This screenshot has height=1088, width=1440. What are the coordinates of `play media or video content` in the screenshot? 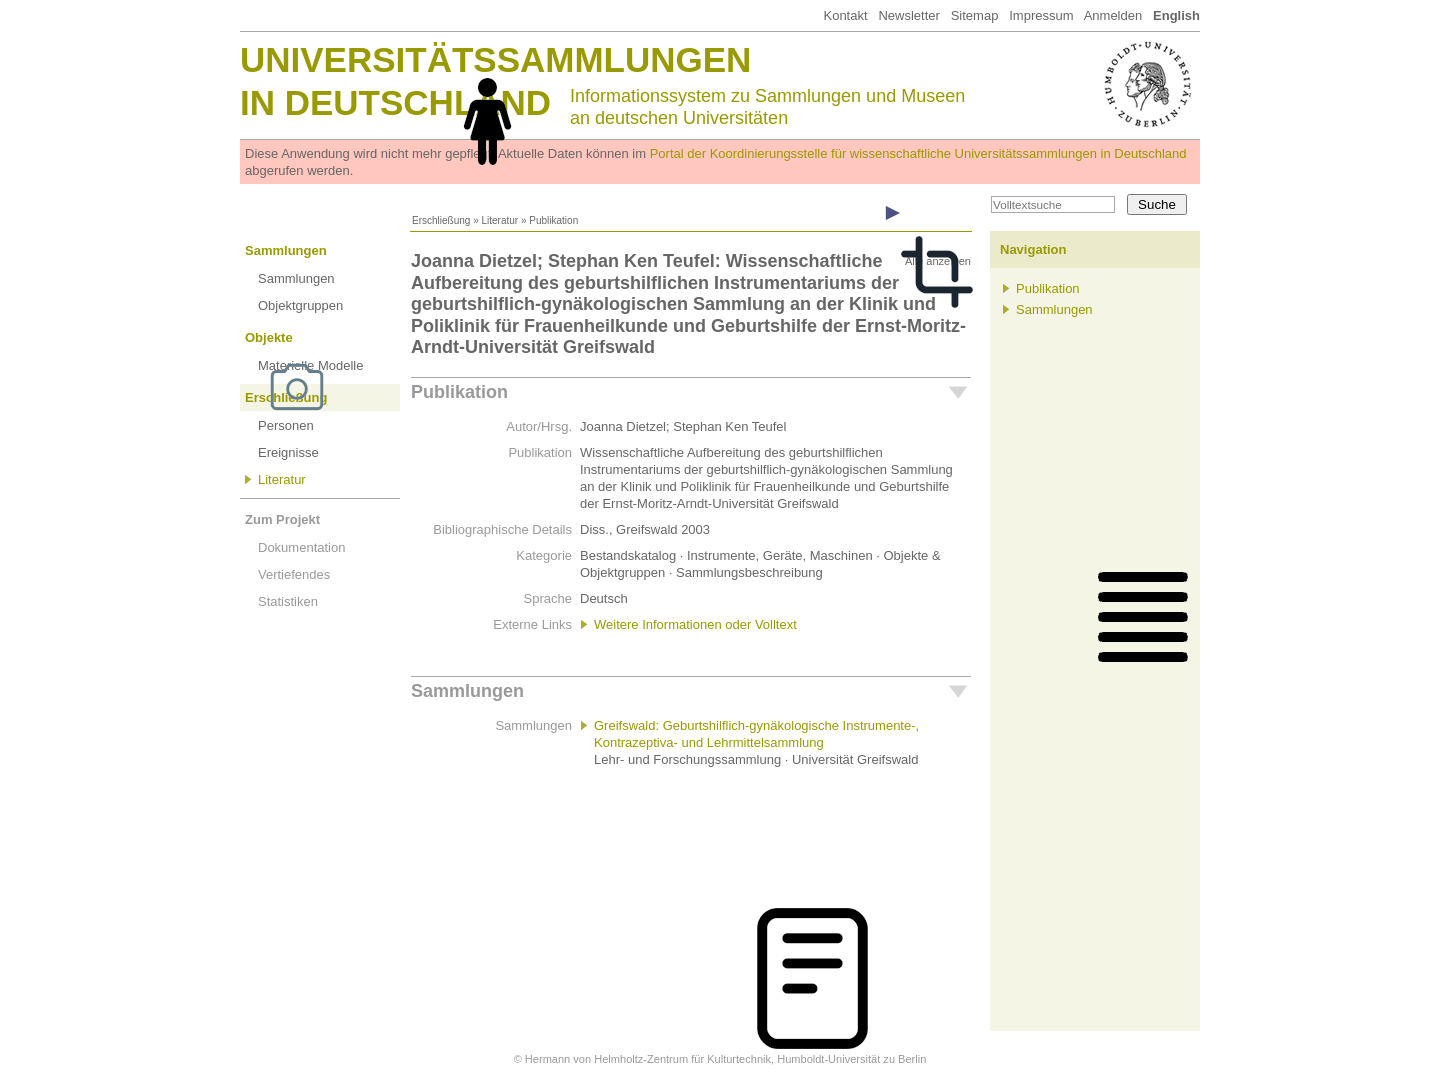 It's located at (893, 213).